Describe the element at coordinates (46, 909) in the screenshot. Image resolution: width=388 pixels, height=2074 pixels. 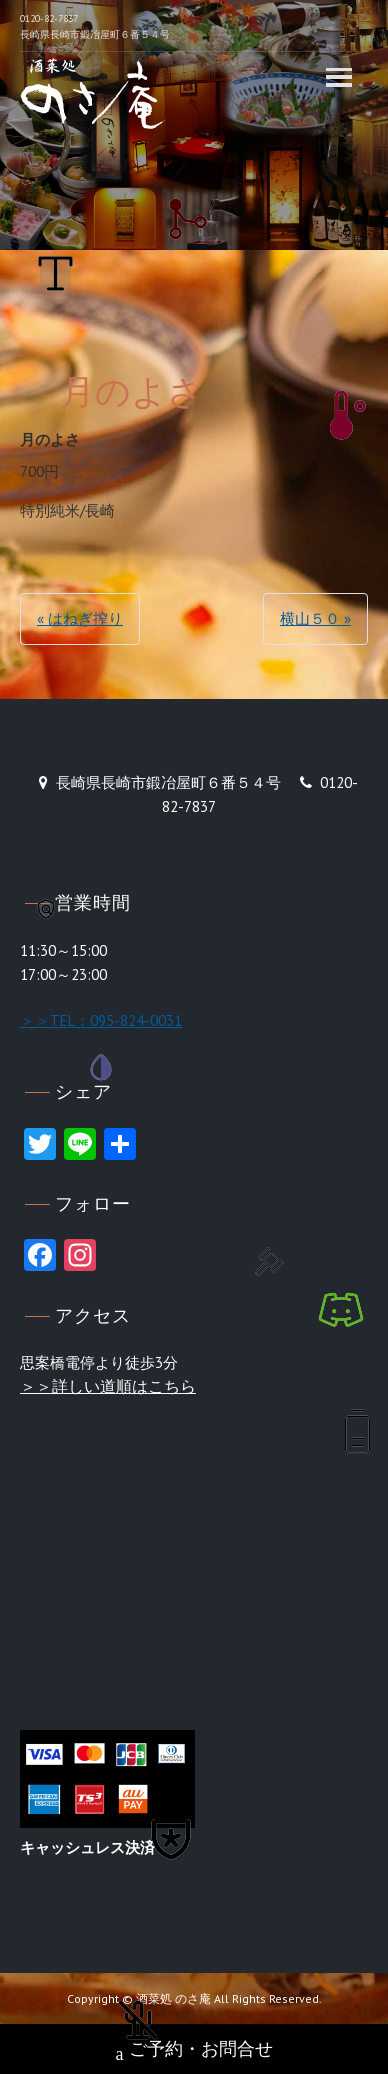
I see `view privacy policy or terms` at that location.